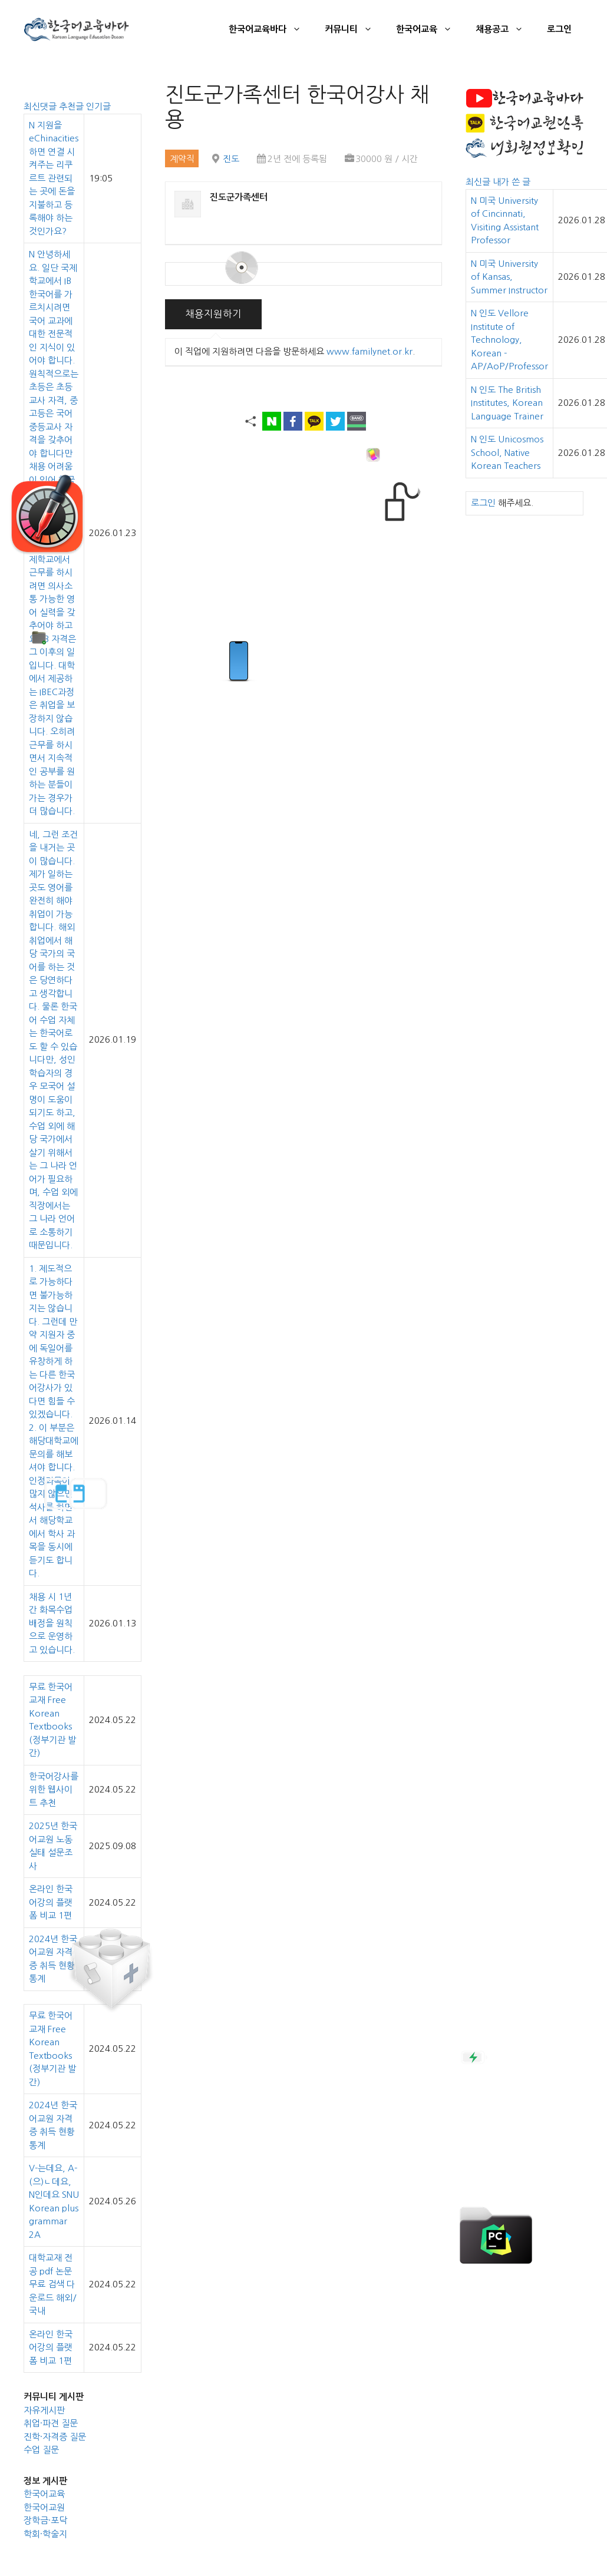 The height and width of the screenshot is (2576, 607). What do you see at coordinates (242, 267) in the screenshot?
I see `access CD/DVD drive contents` at bounding box center [242, 267].